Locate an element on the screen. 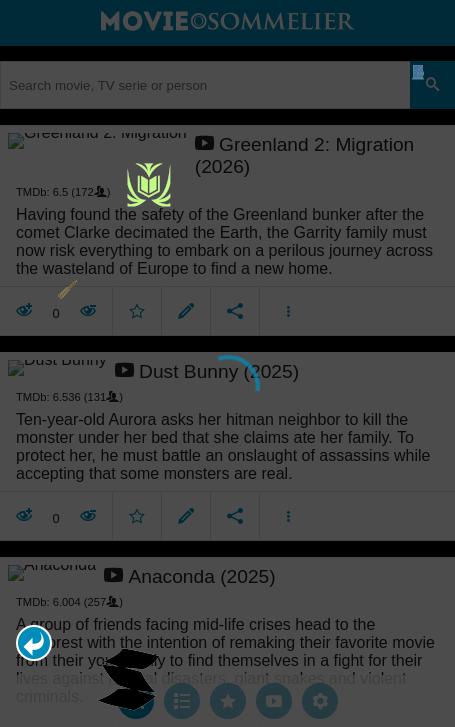 This screenshot has height=727, width=455. select butterfly knife weapon in game inventory is located at coordinates (67, 289).